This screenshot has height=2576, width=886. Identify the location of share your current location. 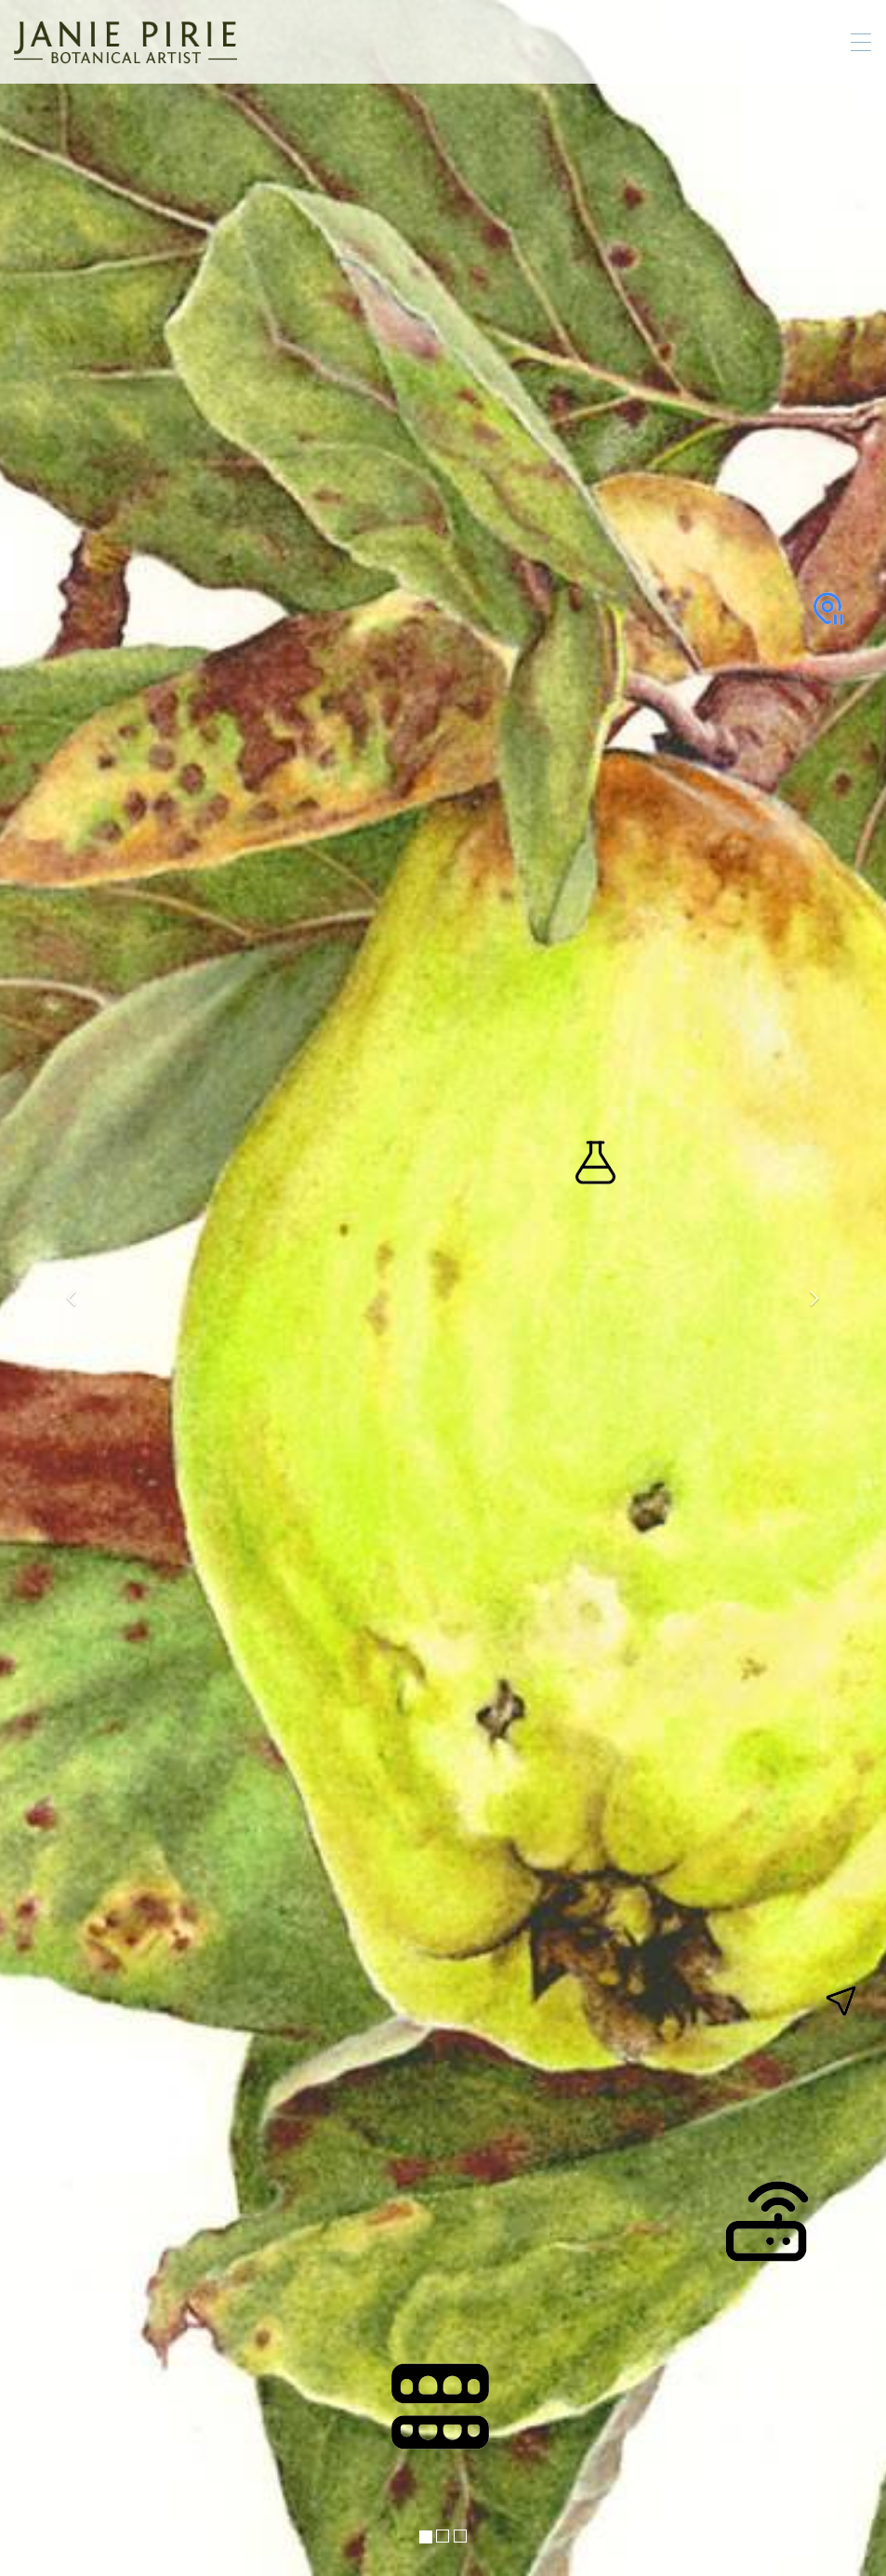
(841, 2001).